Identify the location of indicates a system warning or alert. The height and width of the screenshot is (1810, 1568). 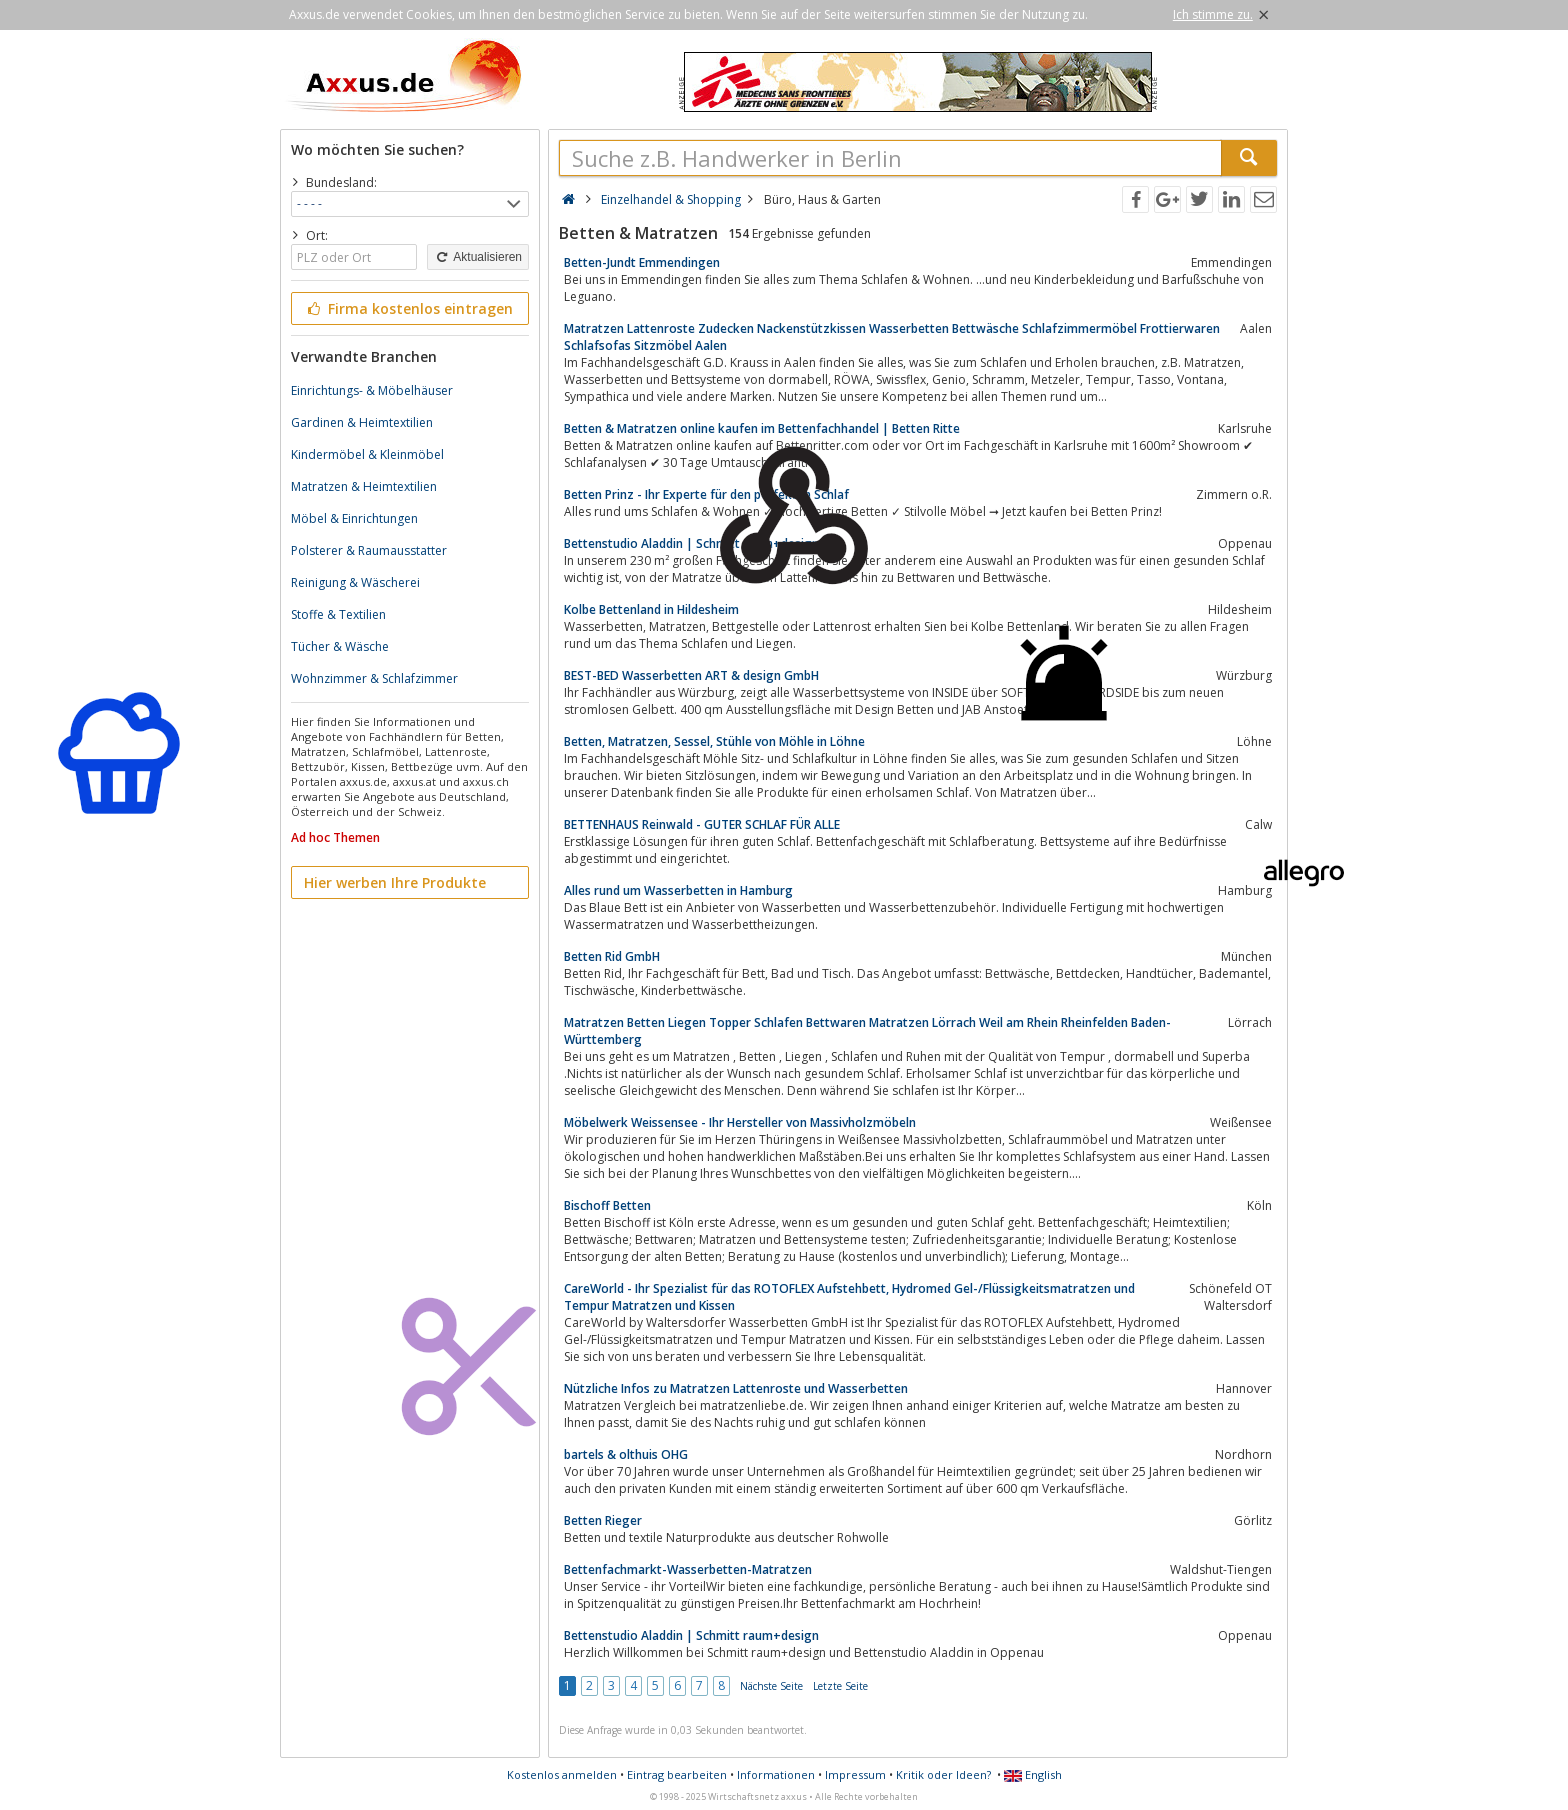
(1064, 673).